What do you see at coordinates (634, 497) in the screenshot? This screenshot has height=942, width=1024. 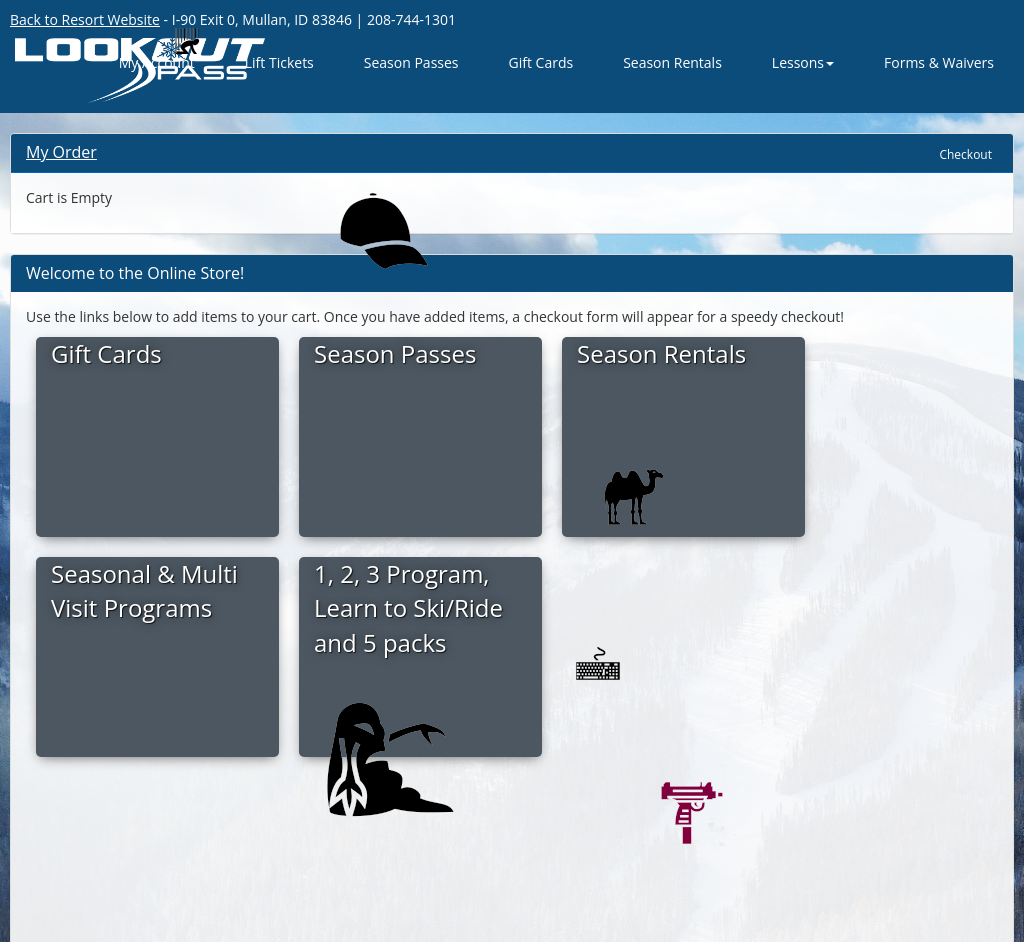 I see `select camel as your game character or avatar` at bounding box center [634, 497].